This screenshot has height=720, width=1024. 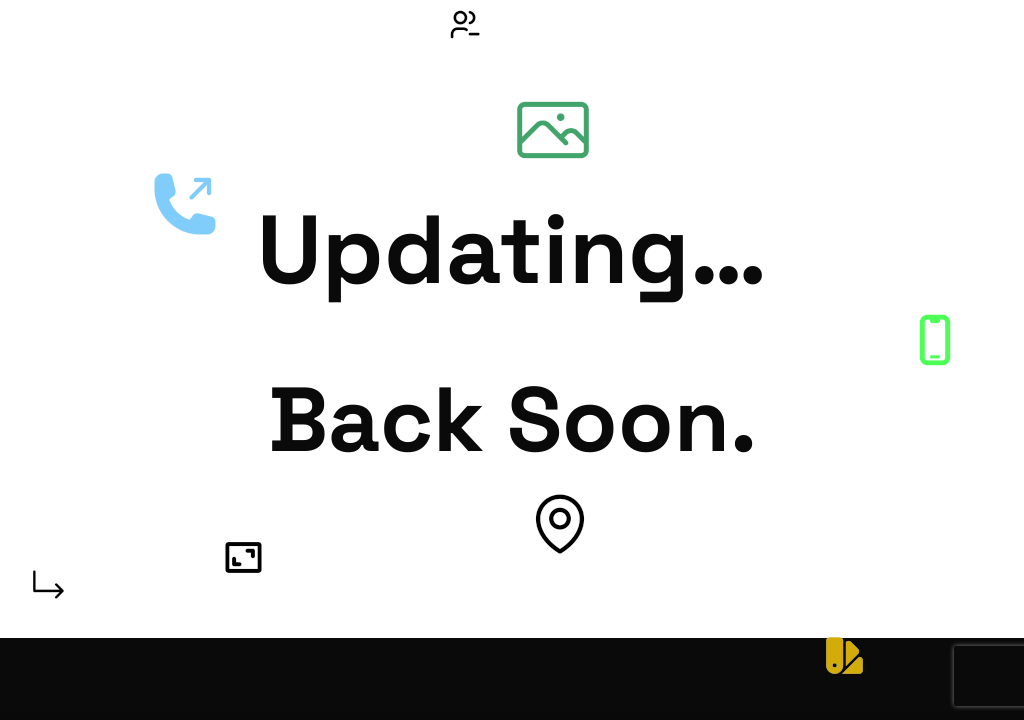 What do you see at coordinates (185, 204) in the screenshot?
I see `make an outgoing call` at bounding box center [185, 204].